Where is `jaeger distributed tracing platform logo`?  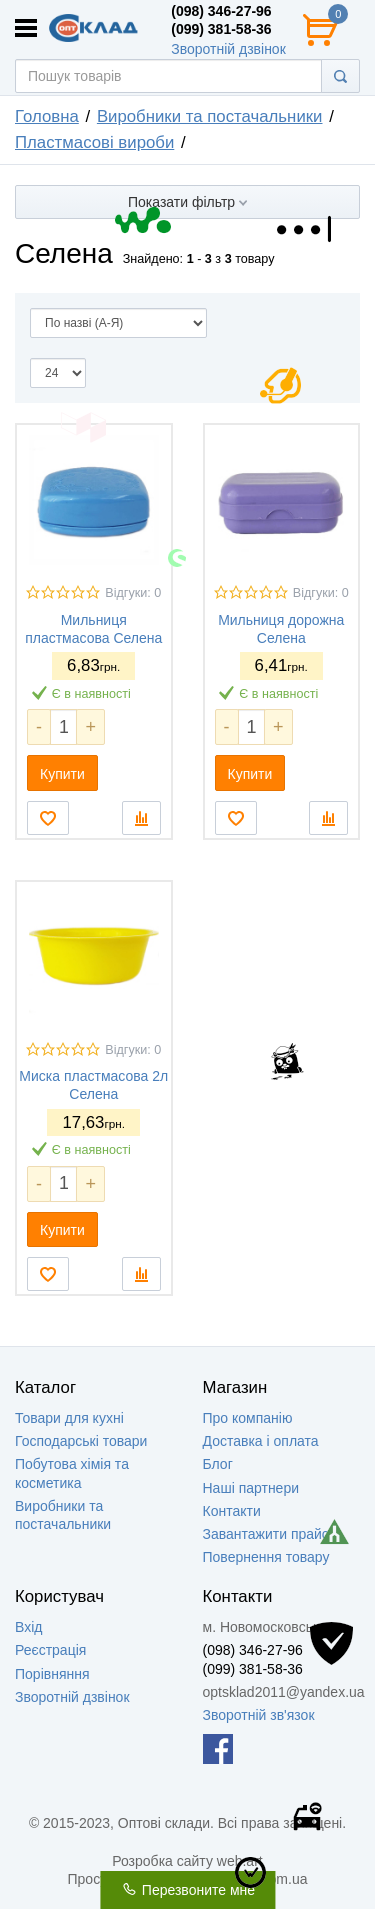
jaeger distributed tracing platform logo is located at coordinates (287, 1061).